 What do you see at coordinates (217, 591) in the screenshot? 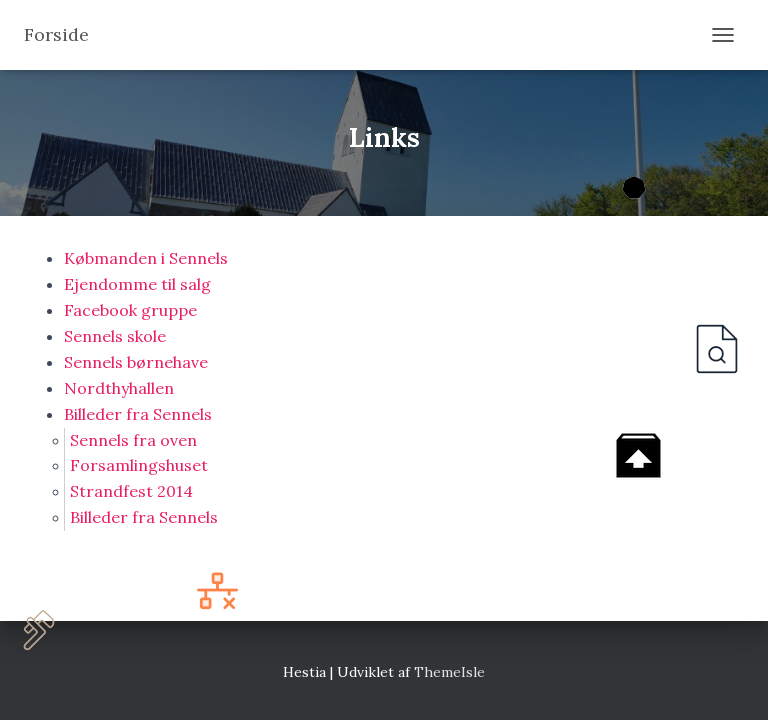
I see `network connection error or failure` at bounding box center [217, 591].